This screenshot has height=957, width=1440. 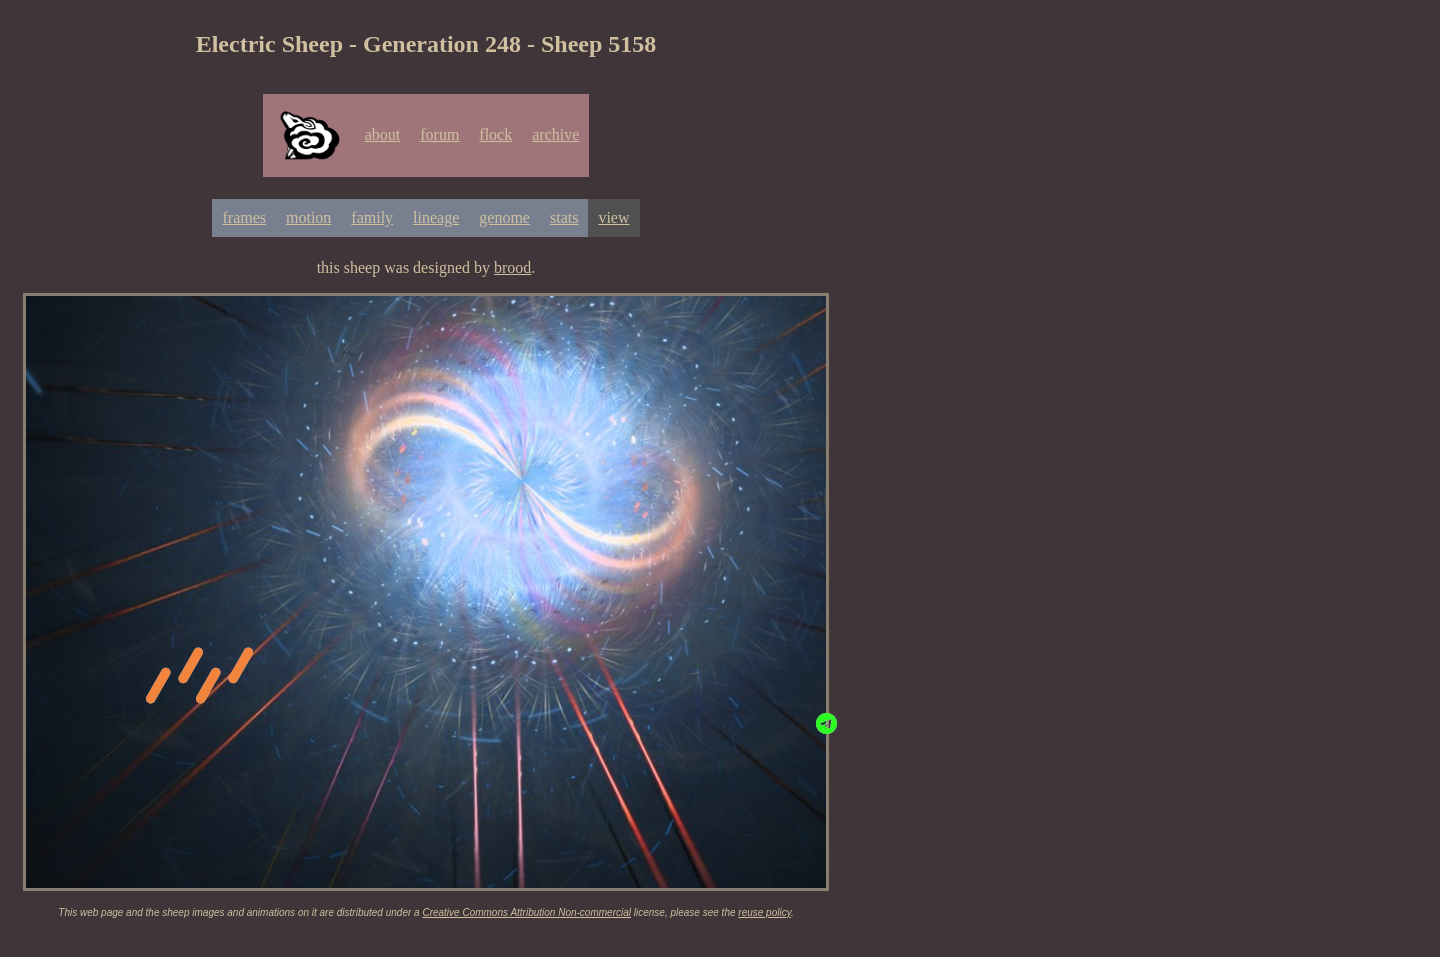 I want to click on drizzle ORM logo, so click(x=199, y=675).